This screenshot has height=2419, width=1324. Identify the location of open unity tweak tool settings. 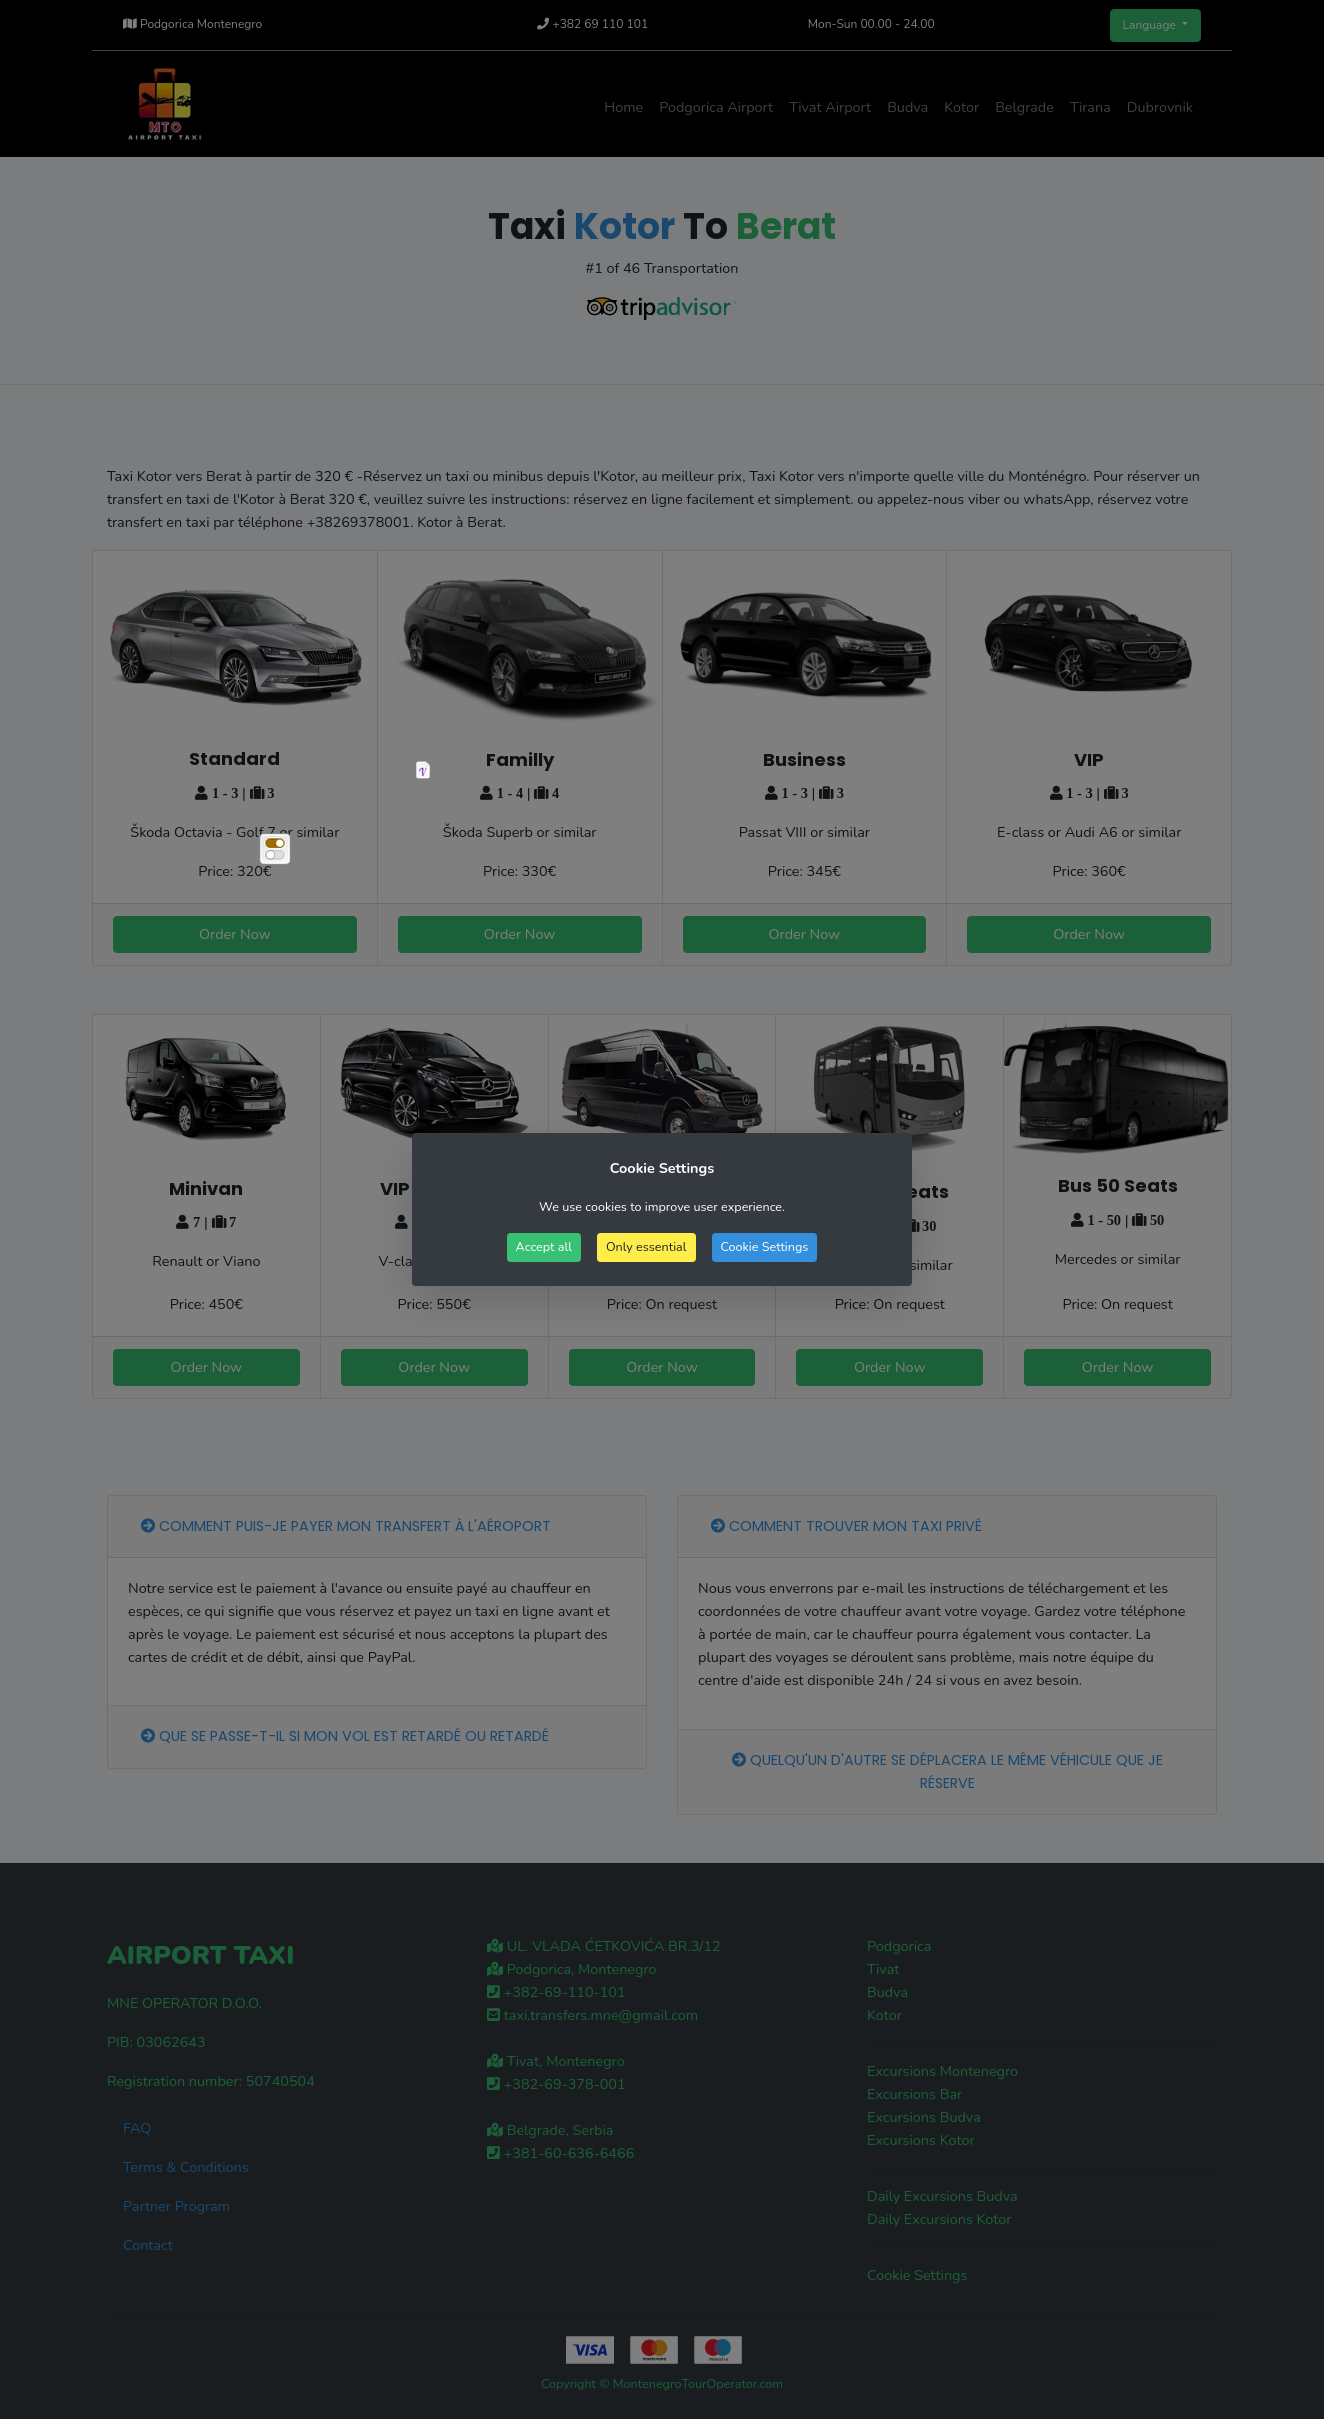
(275, 849).